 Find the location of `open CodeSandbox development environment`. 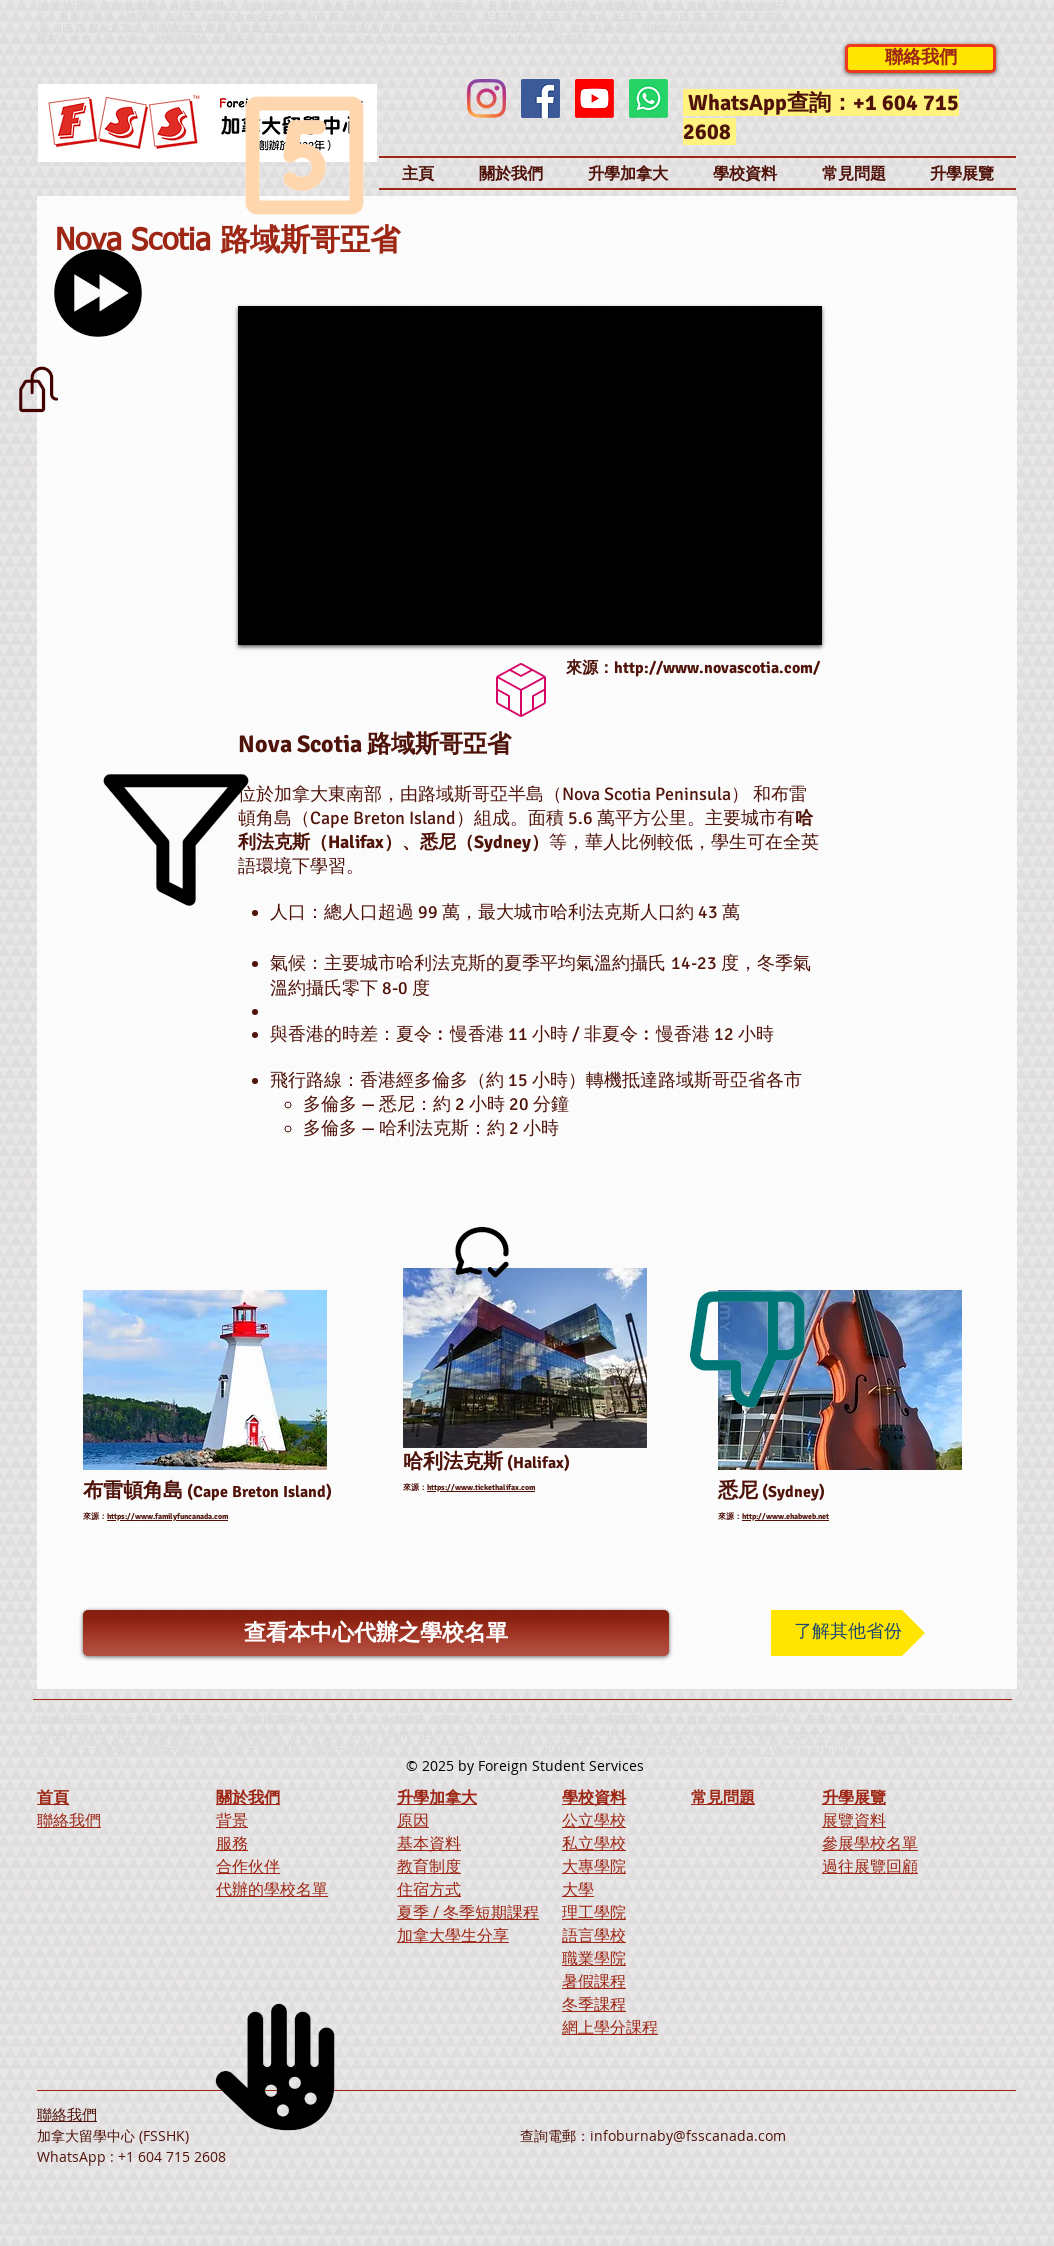

open CodeSandbox development environment is located at coordinates (521, 690).